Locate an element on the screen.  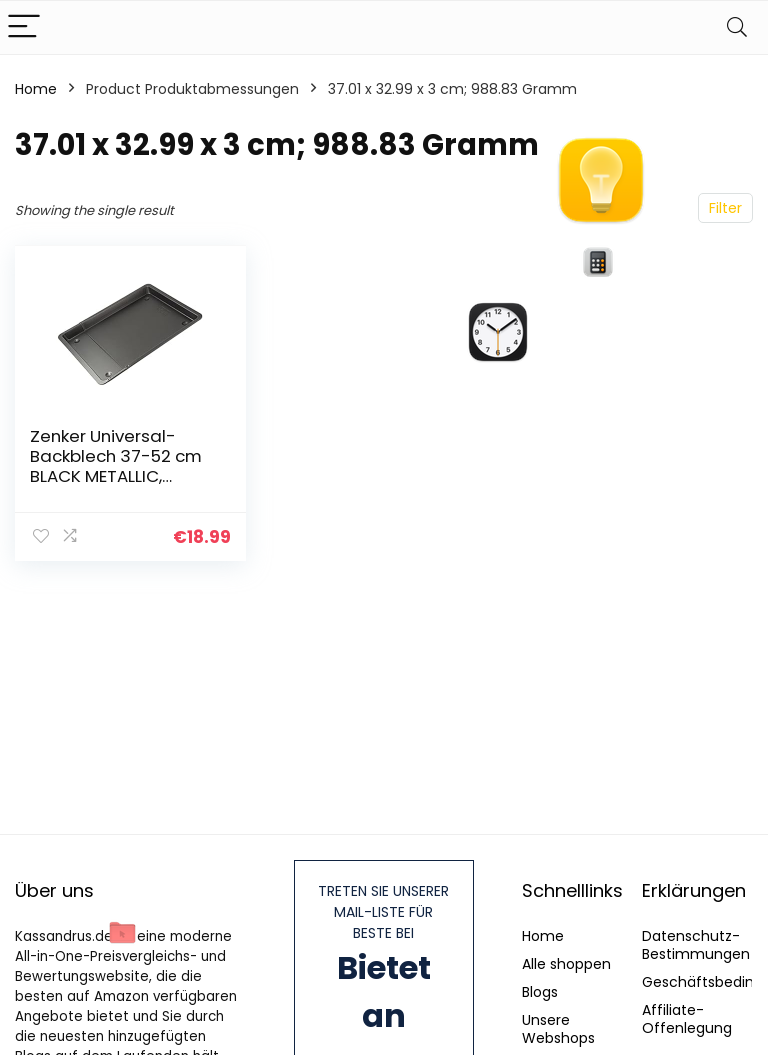
open krusader file manager with root privileges is located at coordinates (122, 932).